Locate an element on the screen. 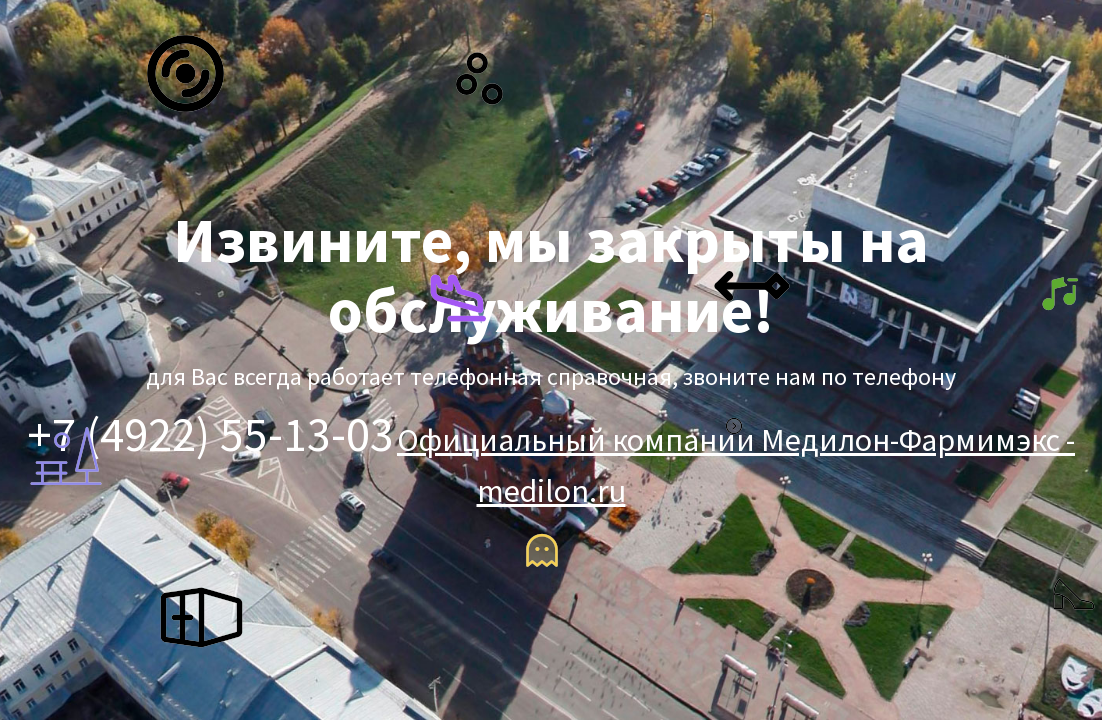 The width and height of the screenshot is (1102, 720). indicates flight arrival status is located at coordinates (456, 298).